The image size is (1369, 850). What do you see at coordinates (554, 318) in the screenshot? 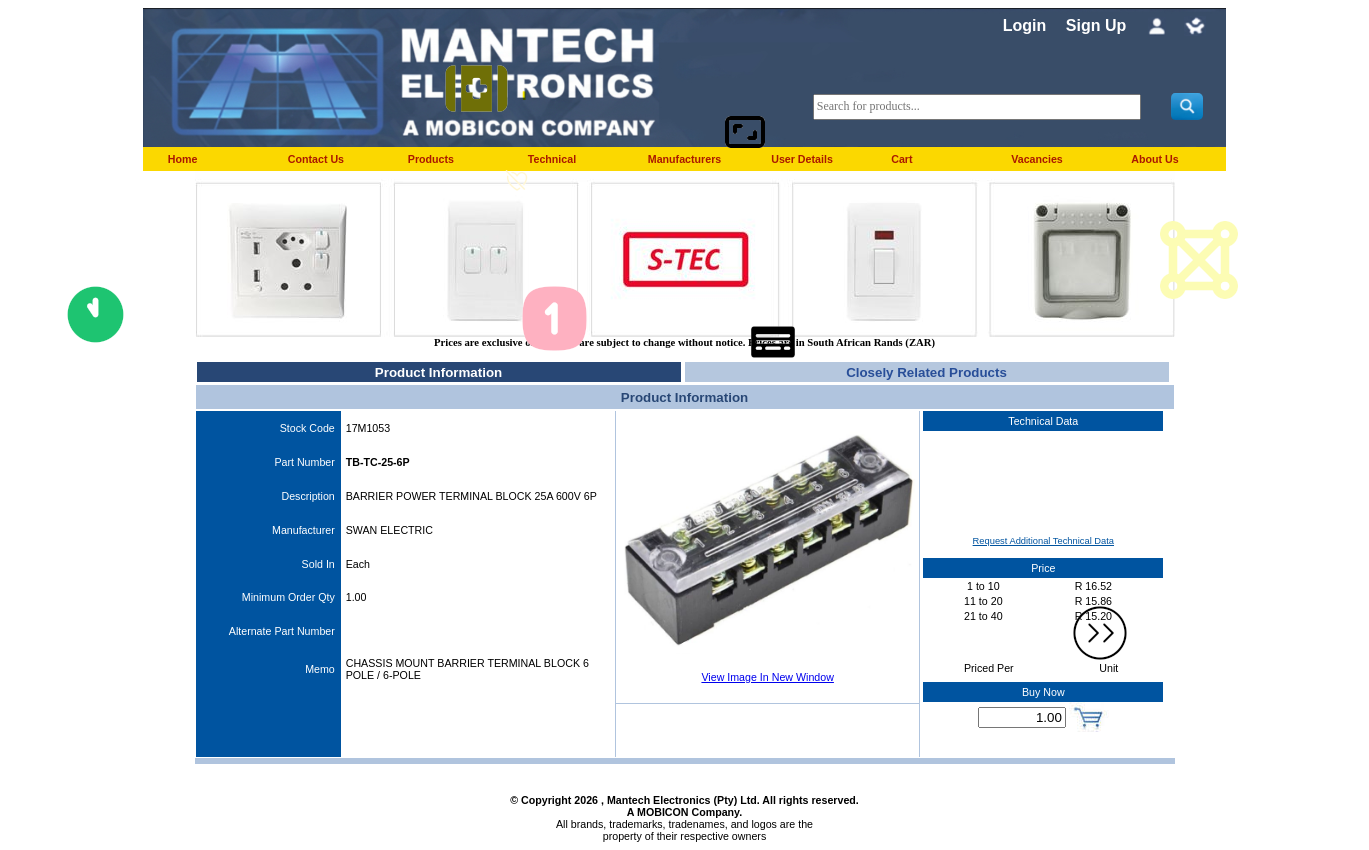
I see `indicates step one in a multi-step process` at bounding box center [554, 318].